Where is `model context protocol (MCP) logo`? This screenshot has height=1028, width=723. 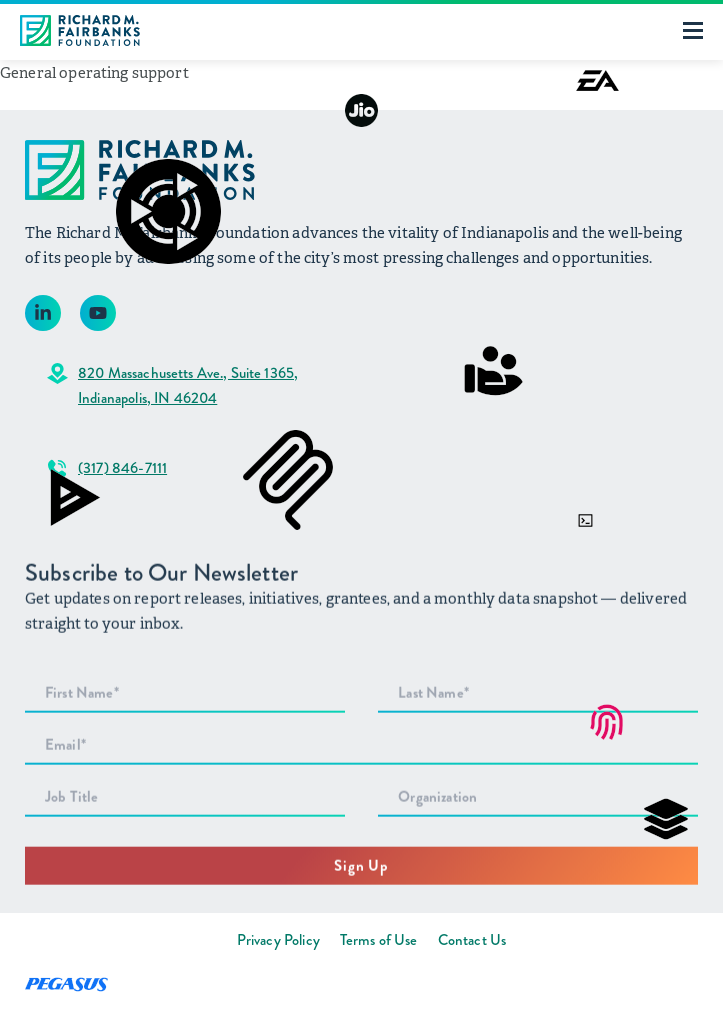
model context protocol (MCP) logo is located at coordinates (288, 480).